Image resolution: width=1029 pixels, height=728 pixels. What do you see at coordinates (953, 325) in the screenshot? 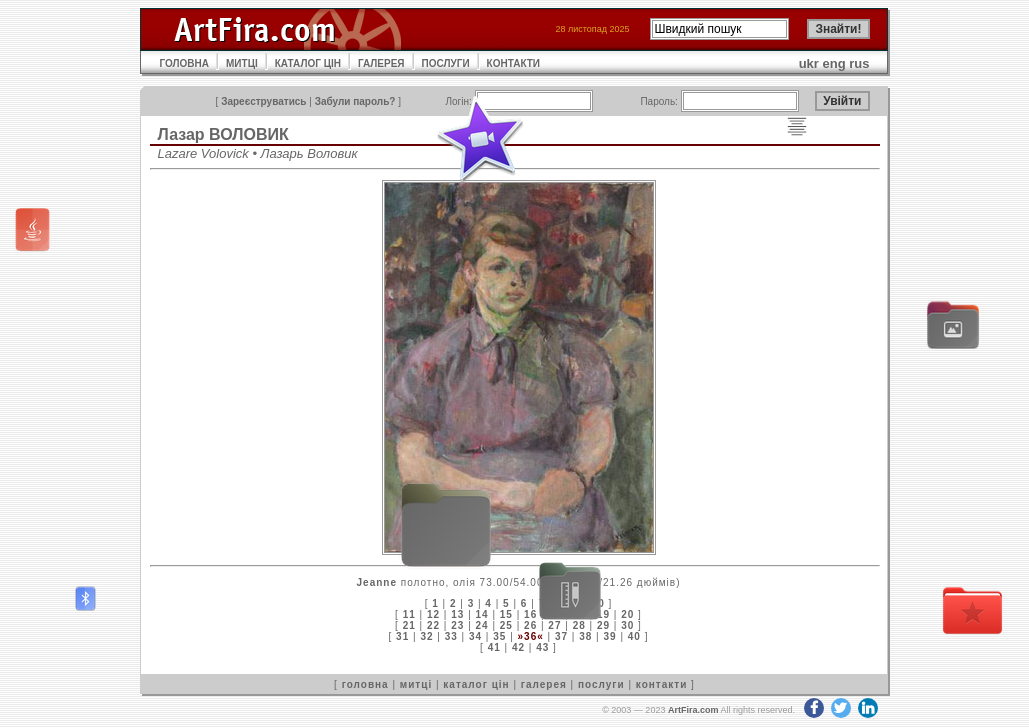
I see `open your pictures folder` at bounding box center [953, 325].